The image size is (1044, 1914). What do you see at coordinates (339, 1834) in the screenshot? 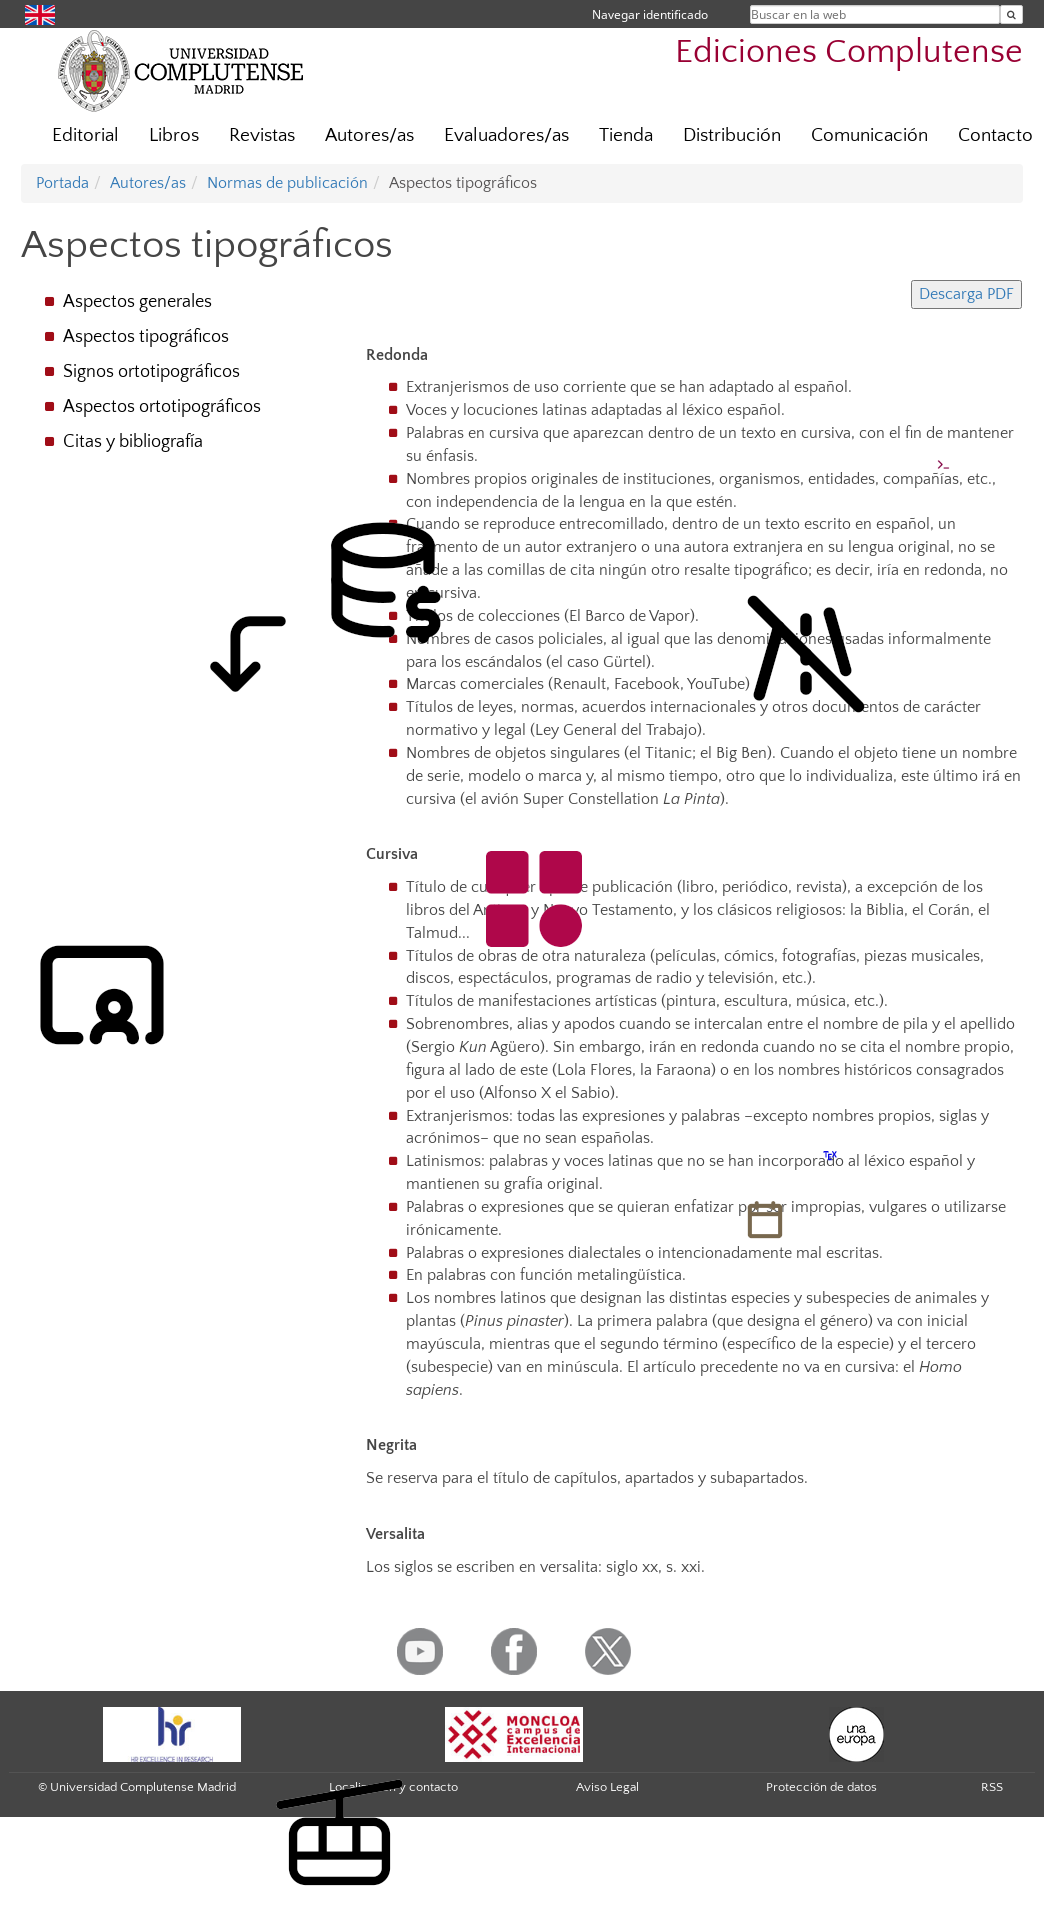
I see `access cable car or gondola transit information` at bounding box center [339, 1834].